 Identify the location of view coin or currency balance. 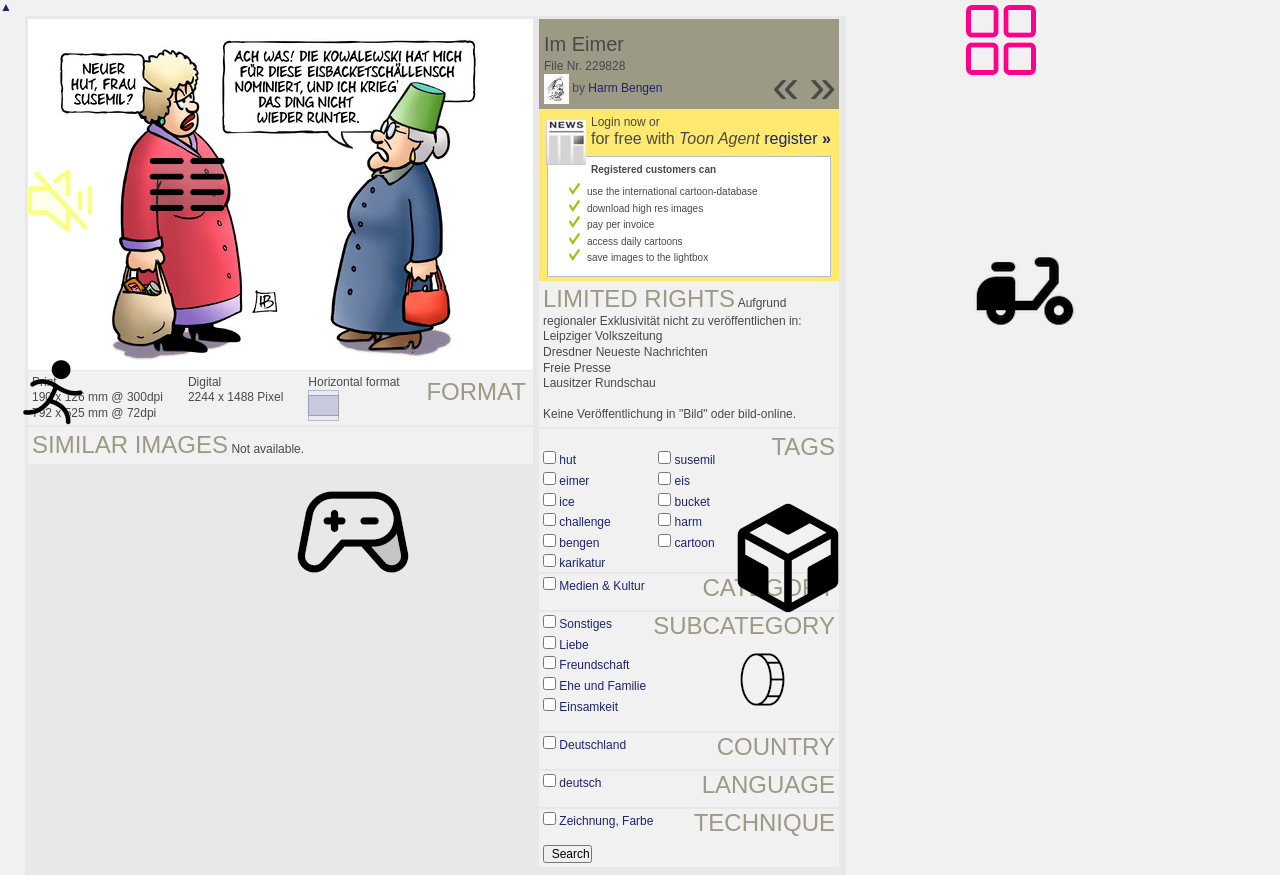
(762, 679).